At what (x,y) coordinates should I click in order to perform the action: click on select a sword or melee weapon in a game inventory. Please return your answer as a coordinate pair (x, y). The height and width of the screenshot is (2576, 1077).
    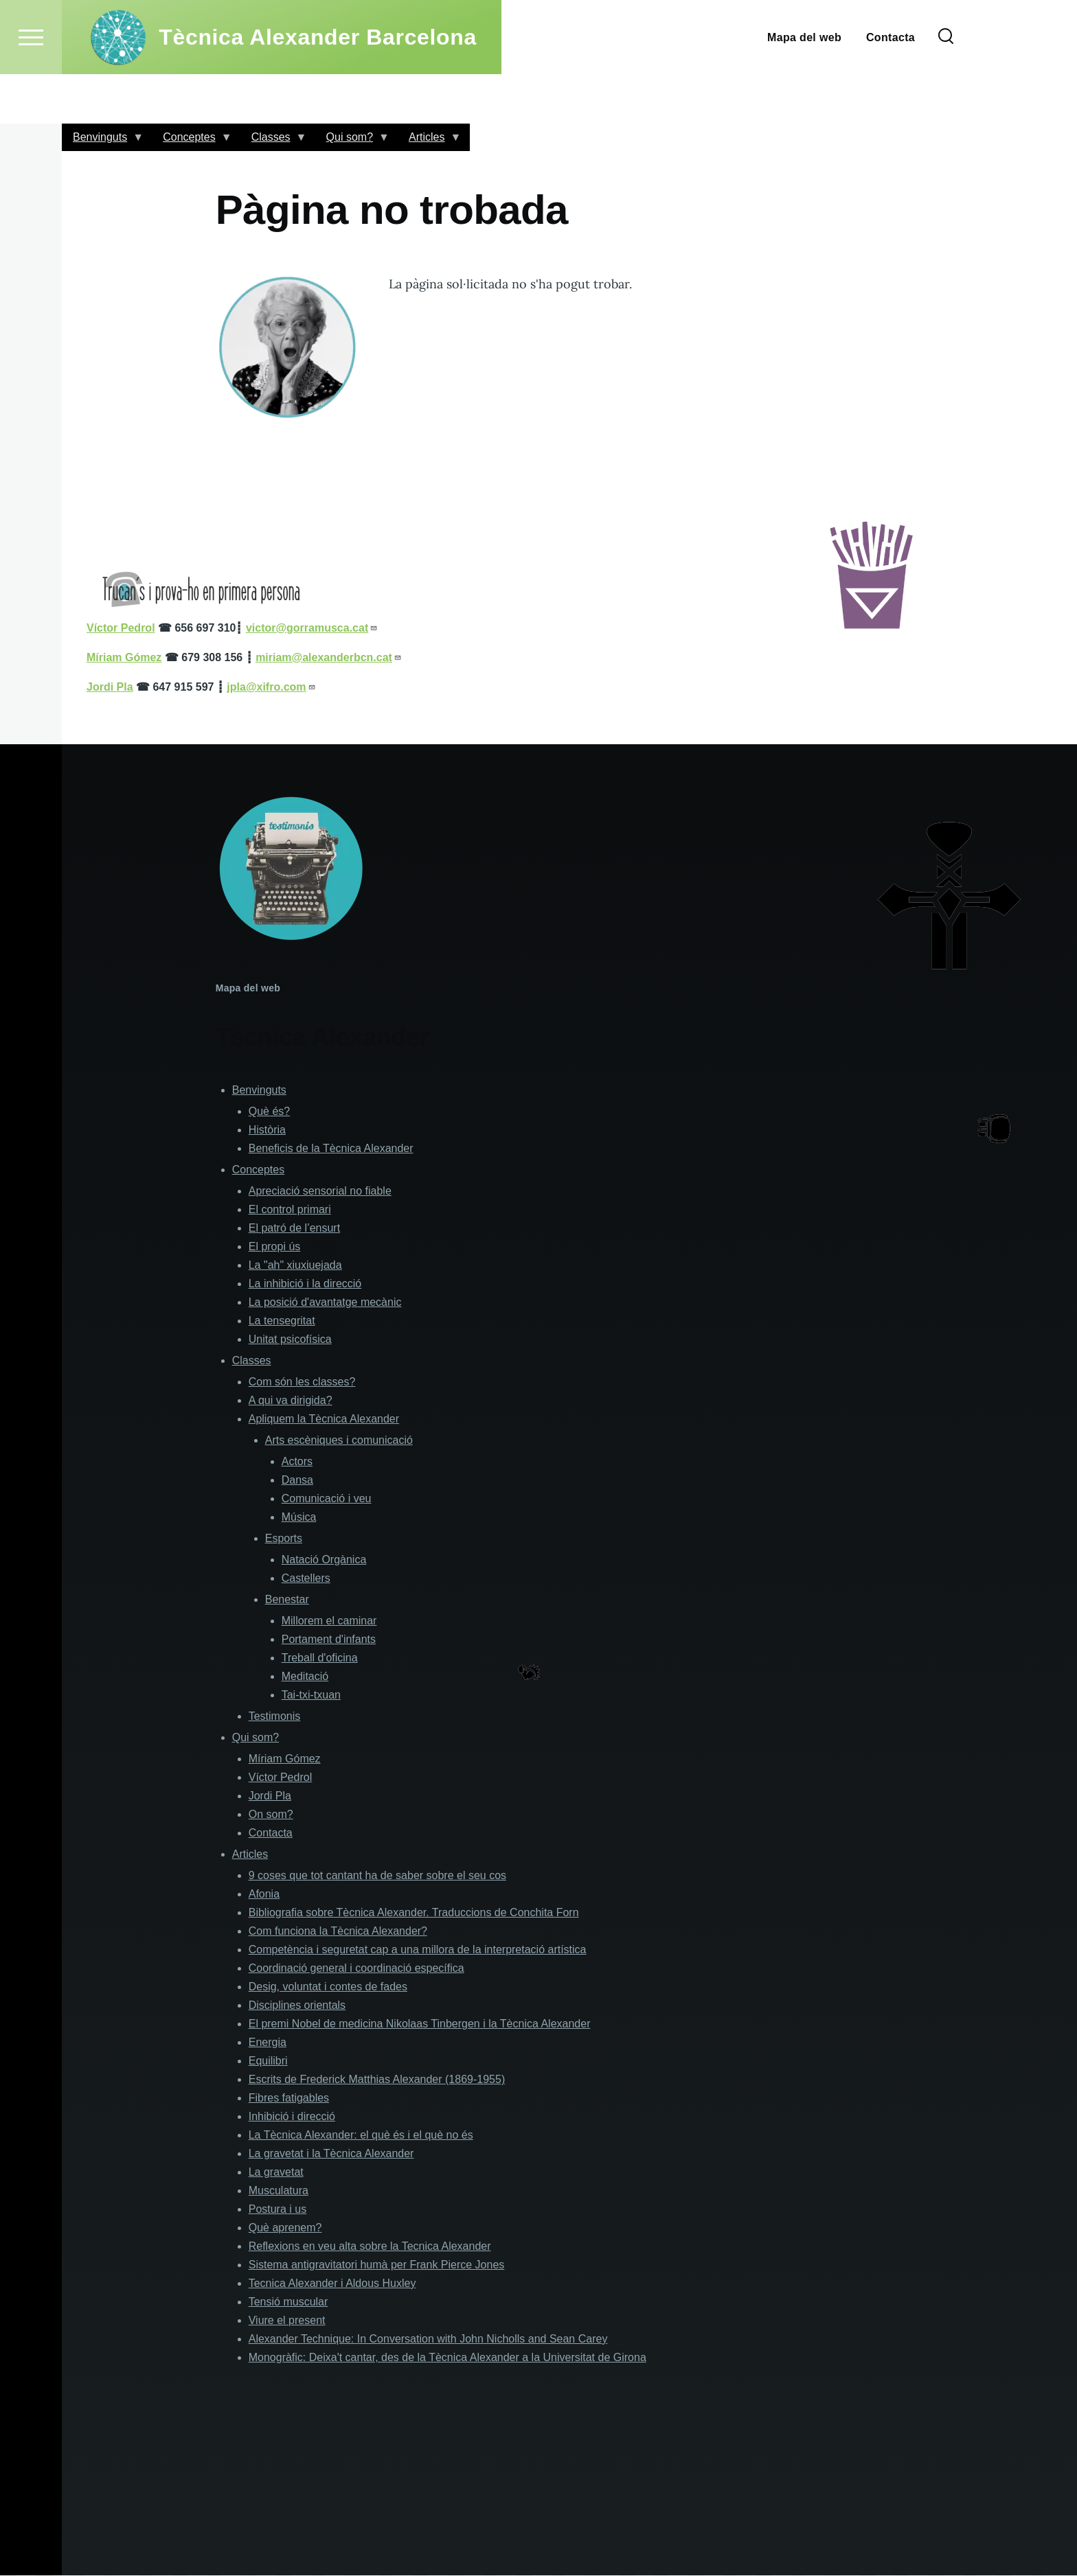
    Looking at the image, I should click on (949, 895).